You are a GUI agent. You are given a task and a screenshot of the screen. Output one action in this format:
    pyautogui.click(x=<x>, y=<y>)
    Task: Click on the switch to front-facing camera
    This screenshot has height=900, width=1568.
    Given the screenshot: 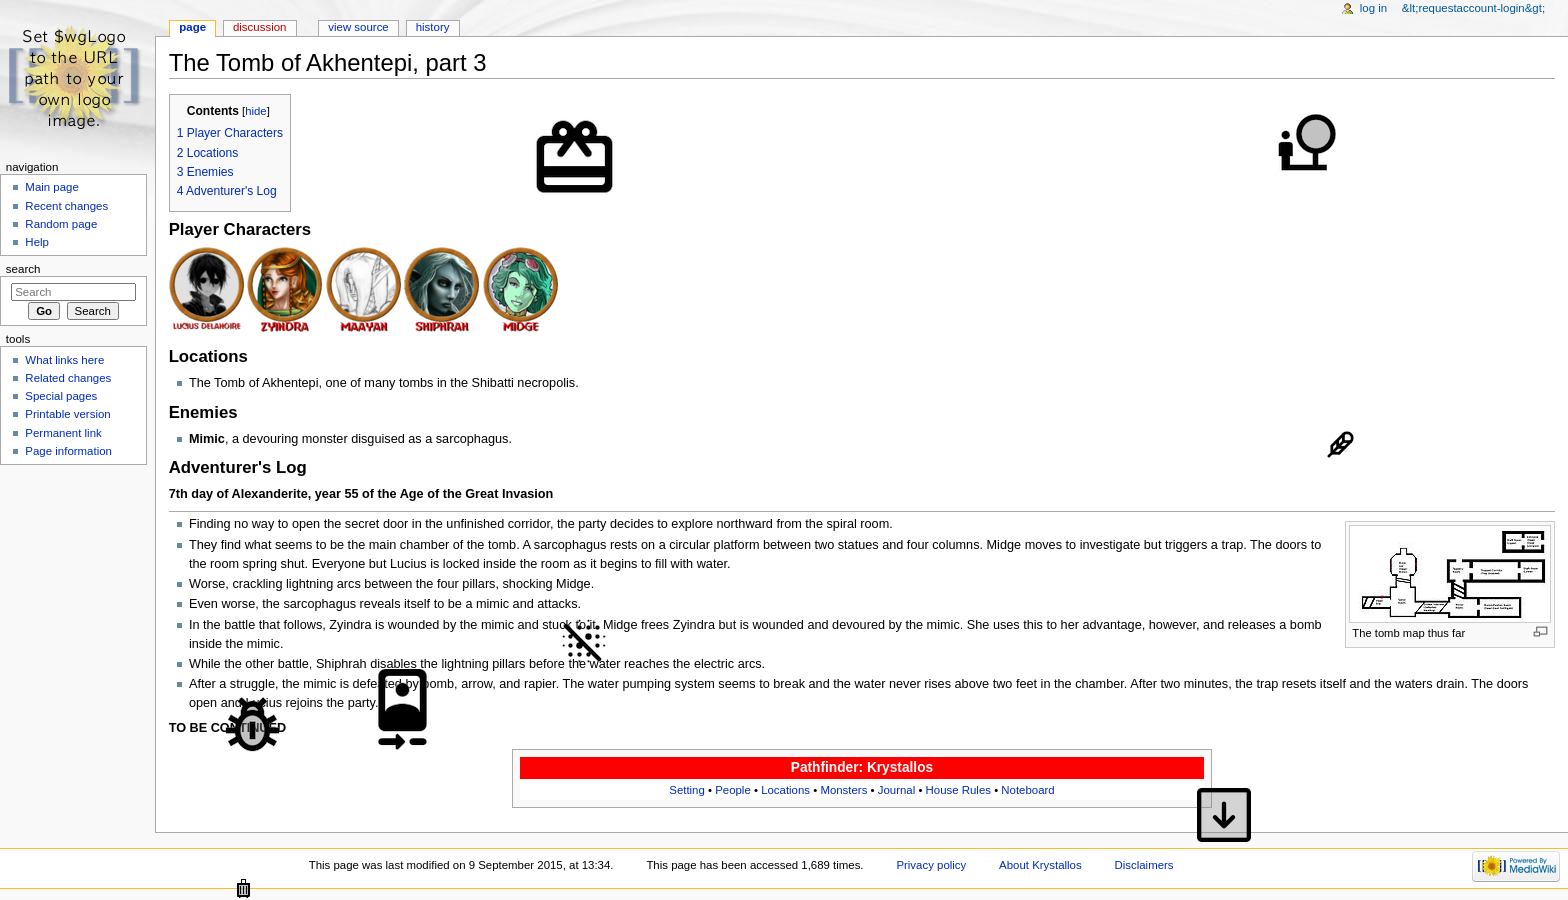 What is the action you would take?
    pyautogui.click(x=402, y=710)
    